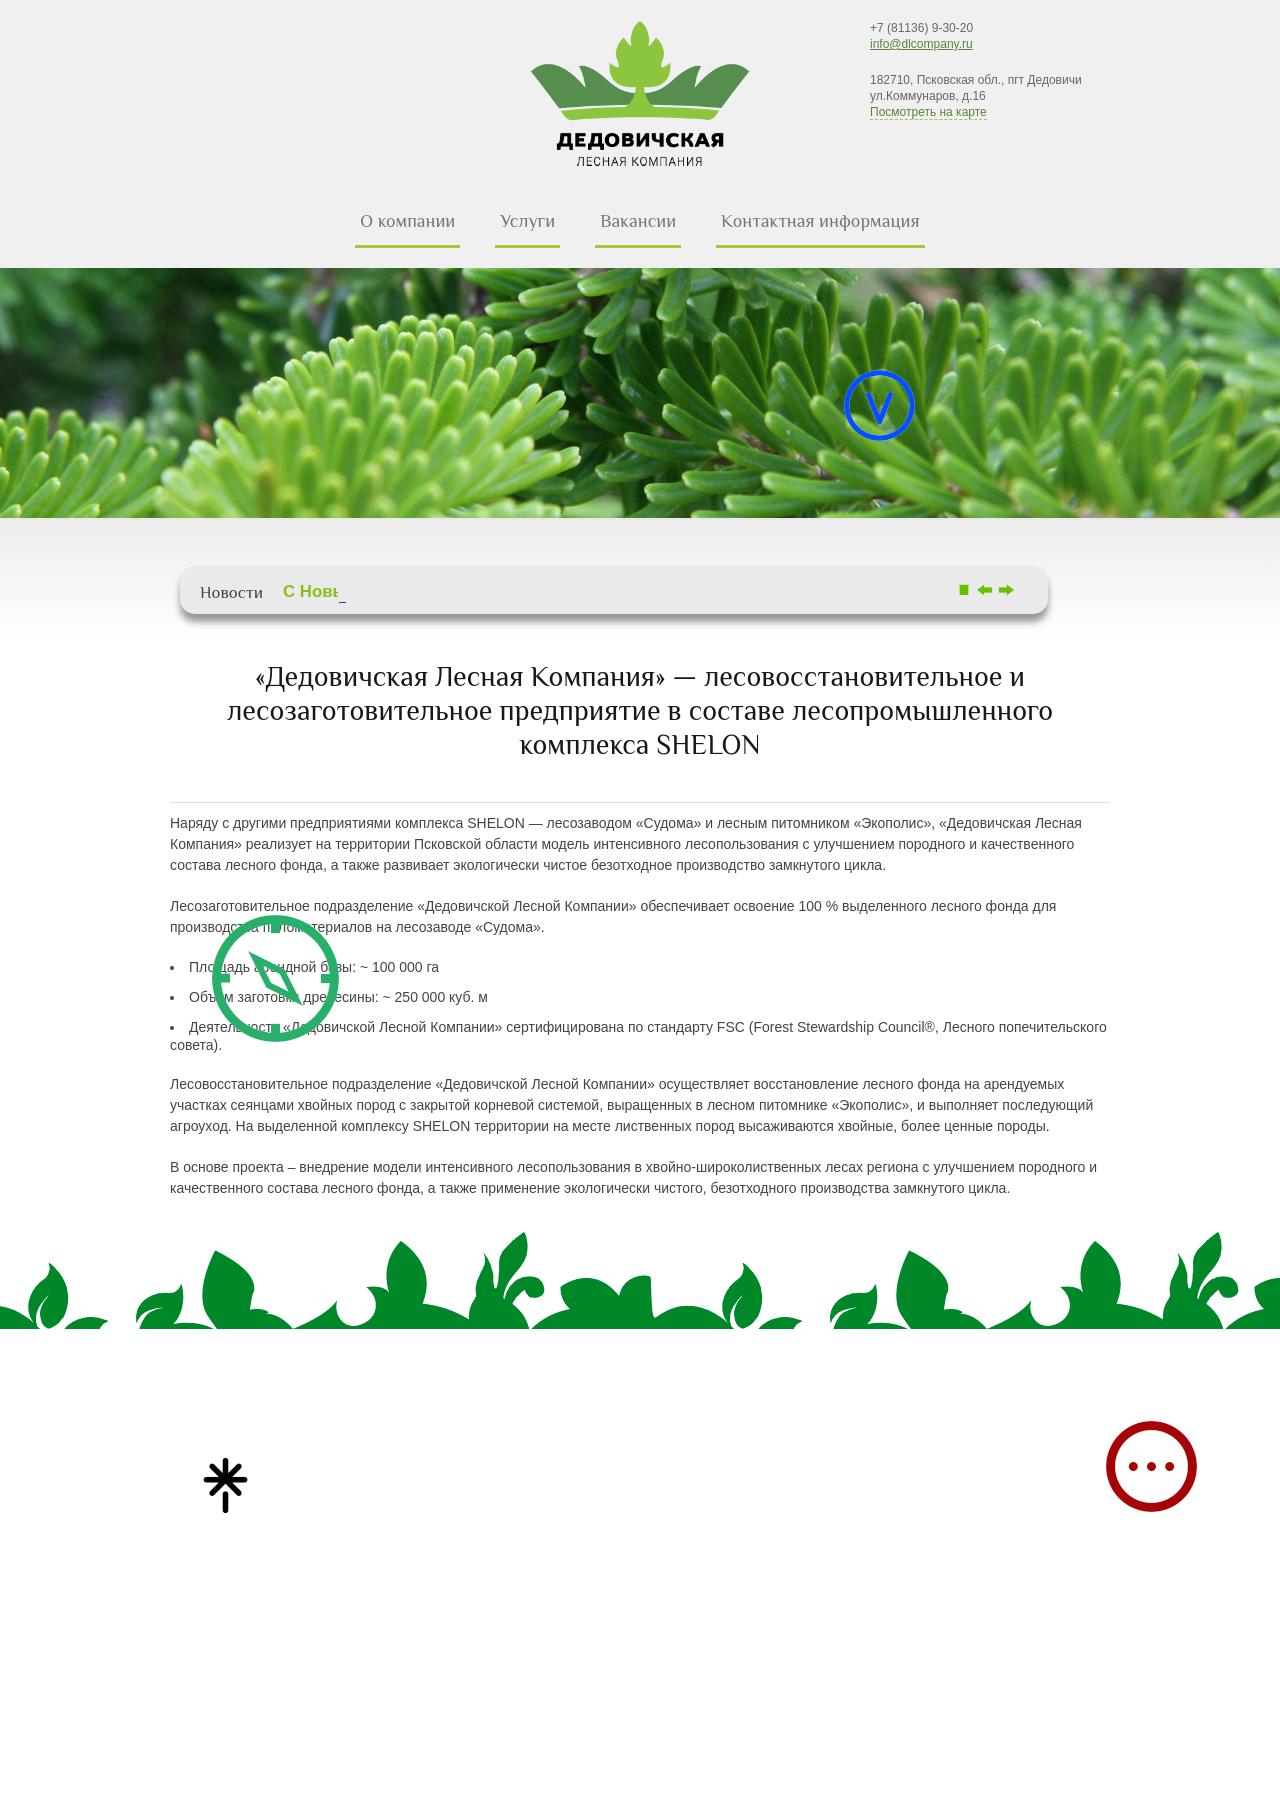  Describe the element at coordinates (225, 1485) in the screenshot. I see `visit linktree profile` at that location.